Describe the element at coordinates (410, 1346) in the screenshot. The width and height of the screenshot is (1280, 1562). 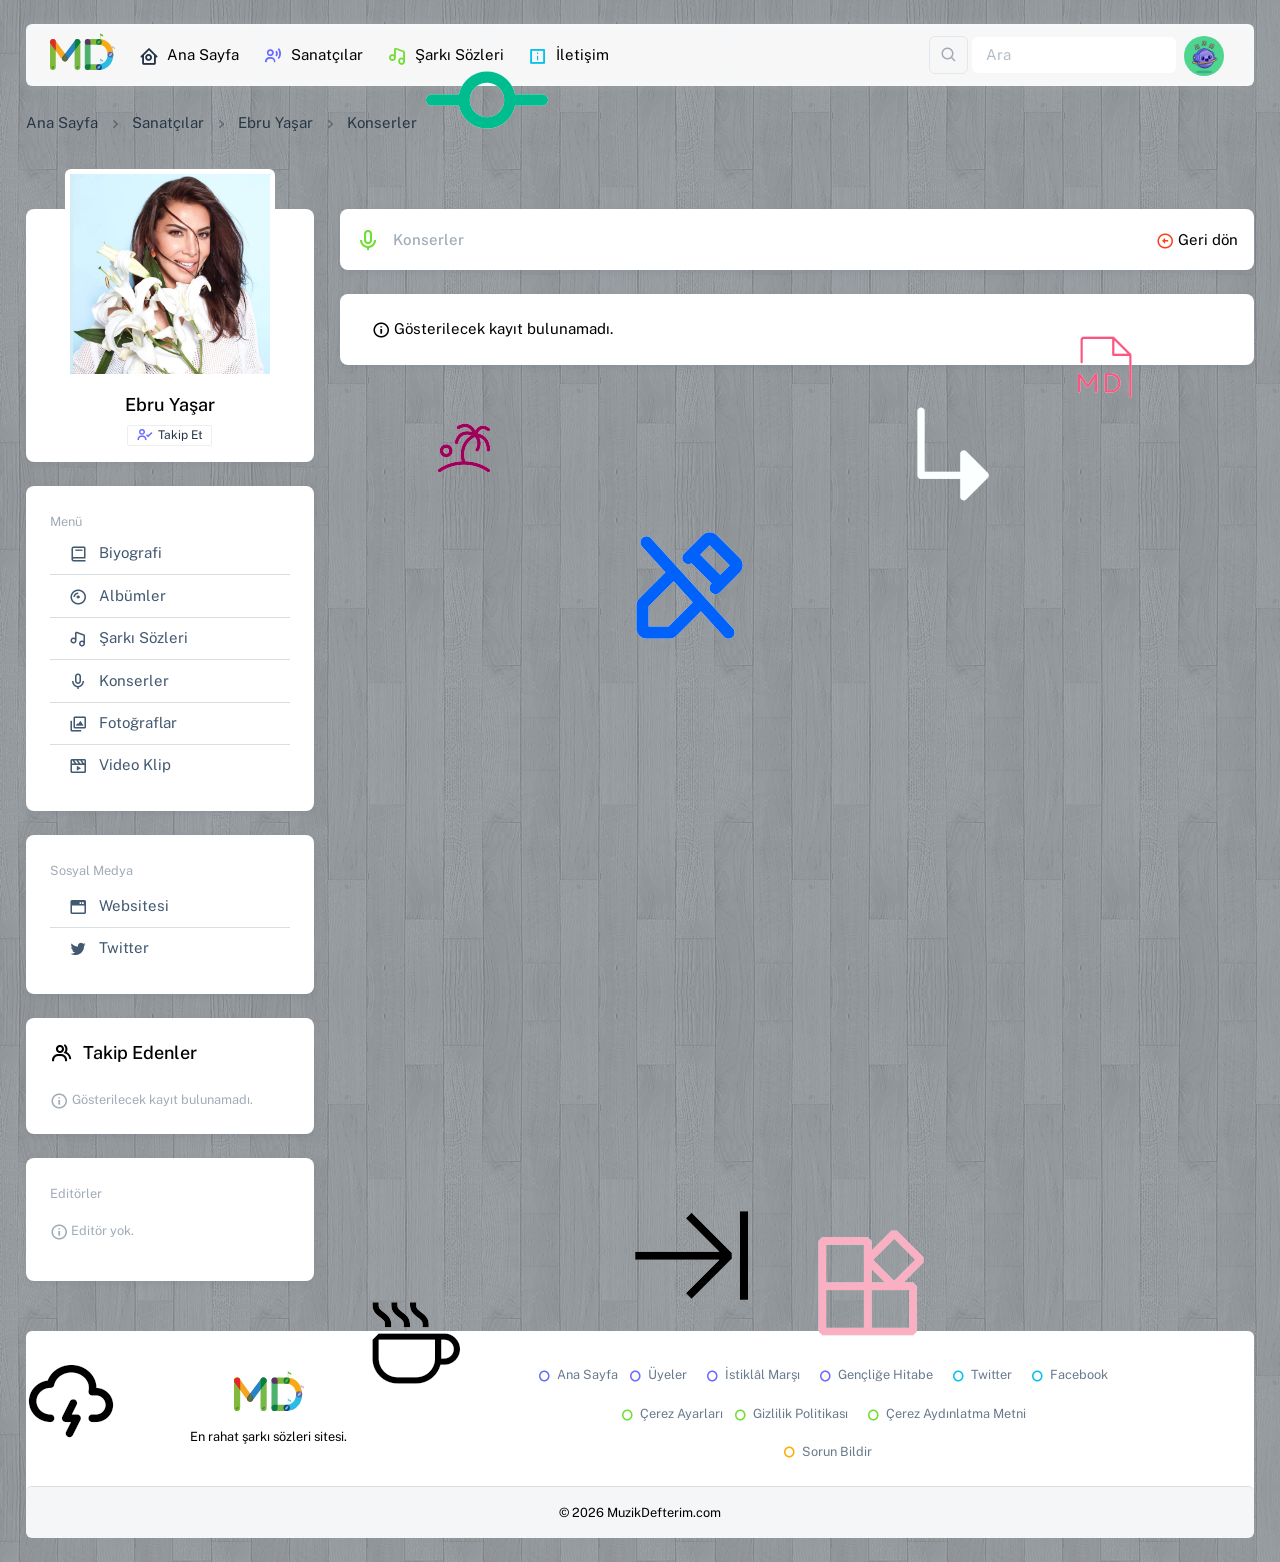
I see `take a coffee break or pause work` at that location.